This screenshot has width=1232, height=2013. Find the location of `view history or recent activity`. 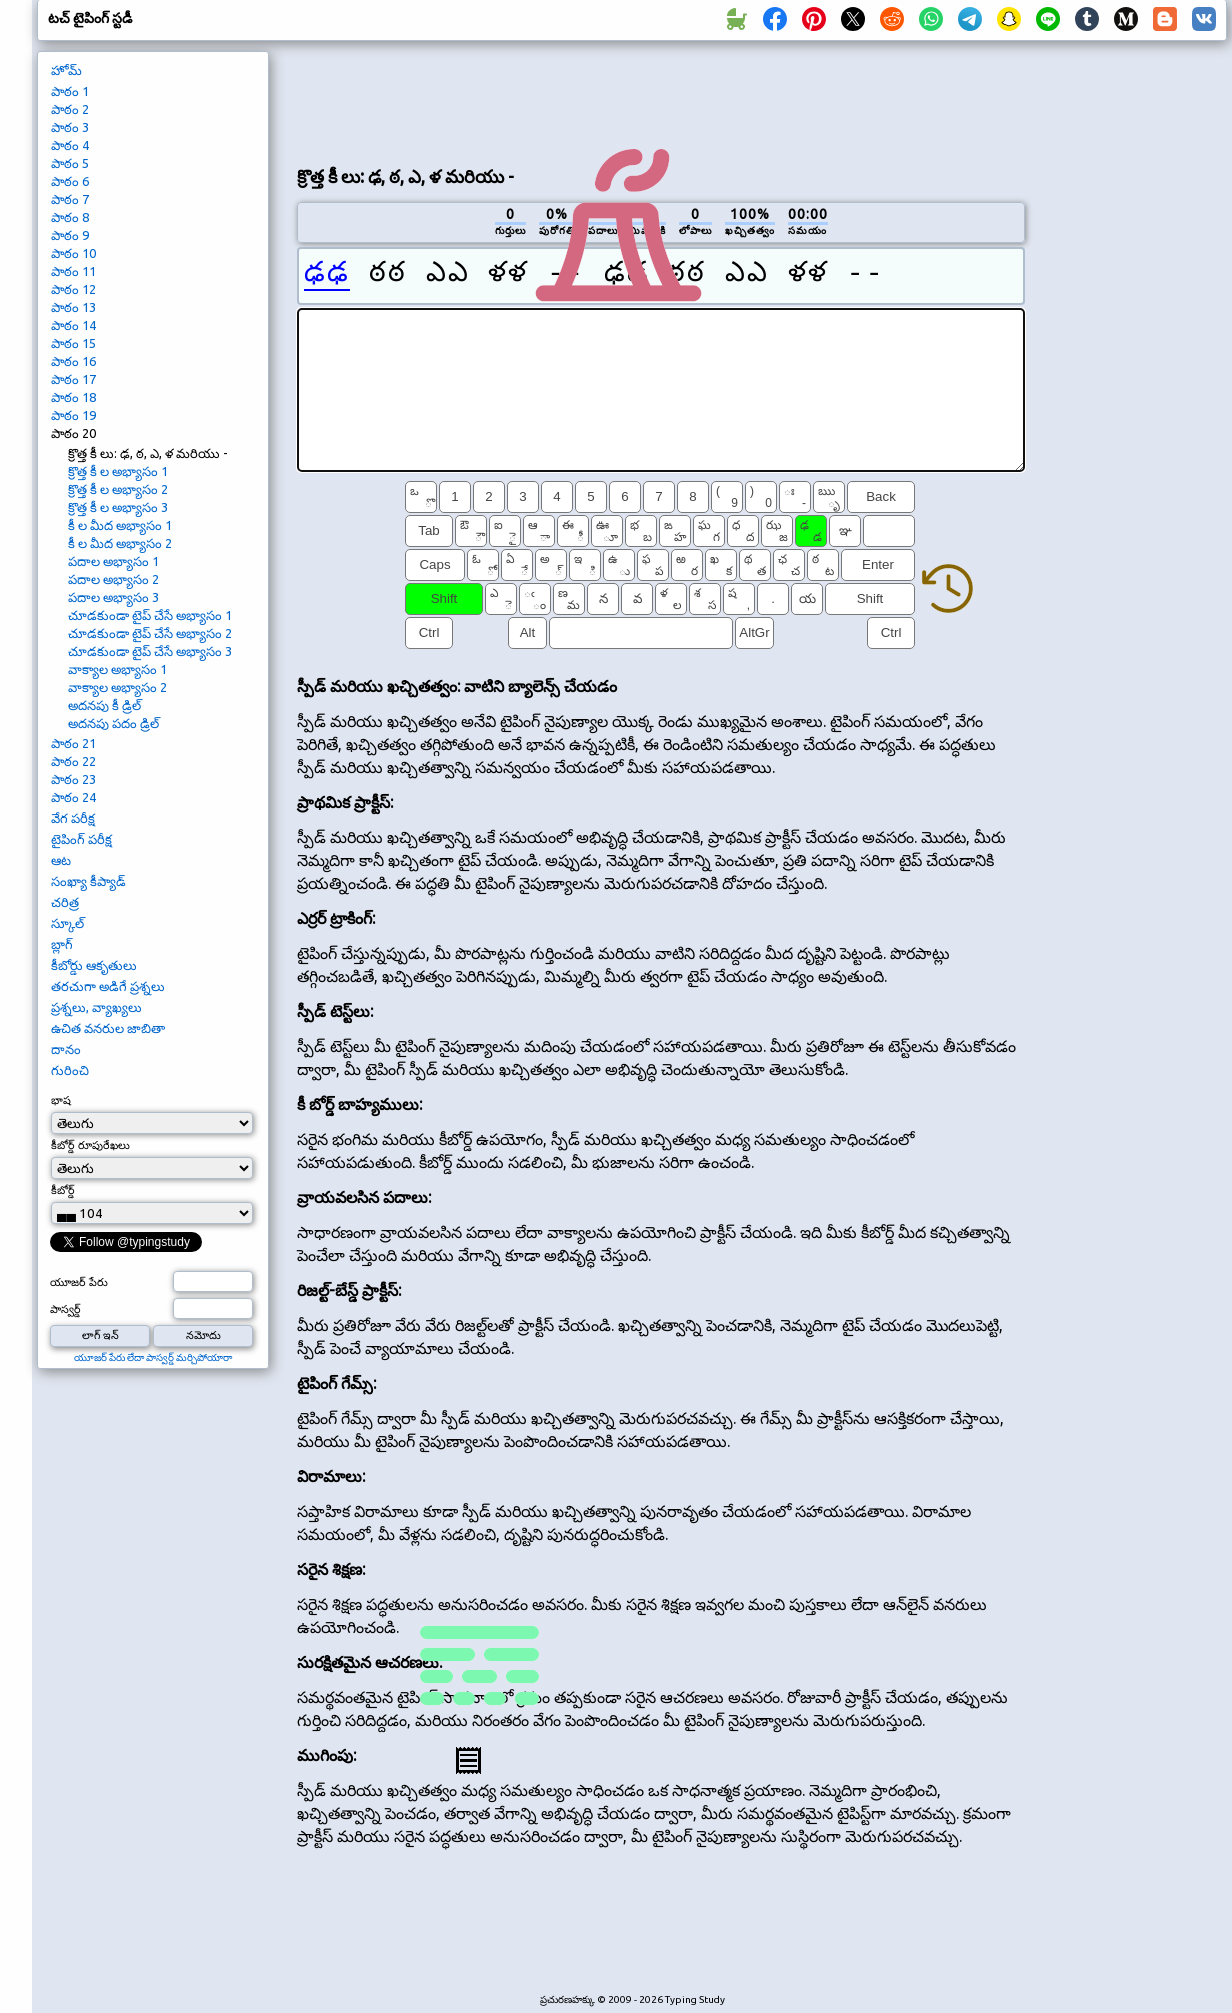

view history or recent activity is located at coordinates (948, 588).